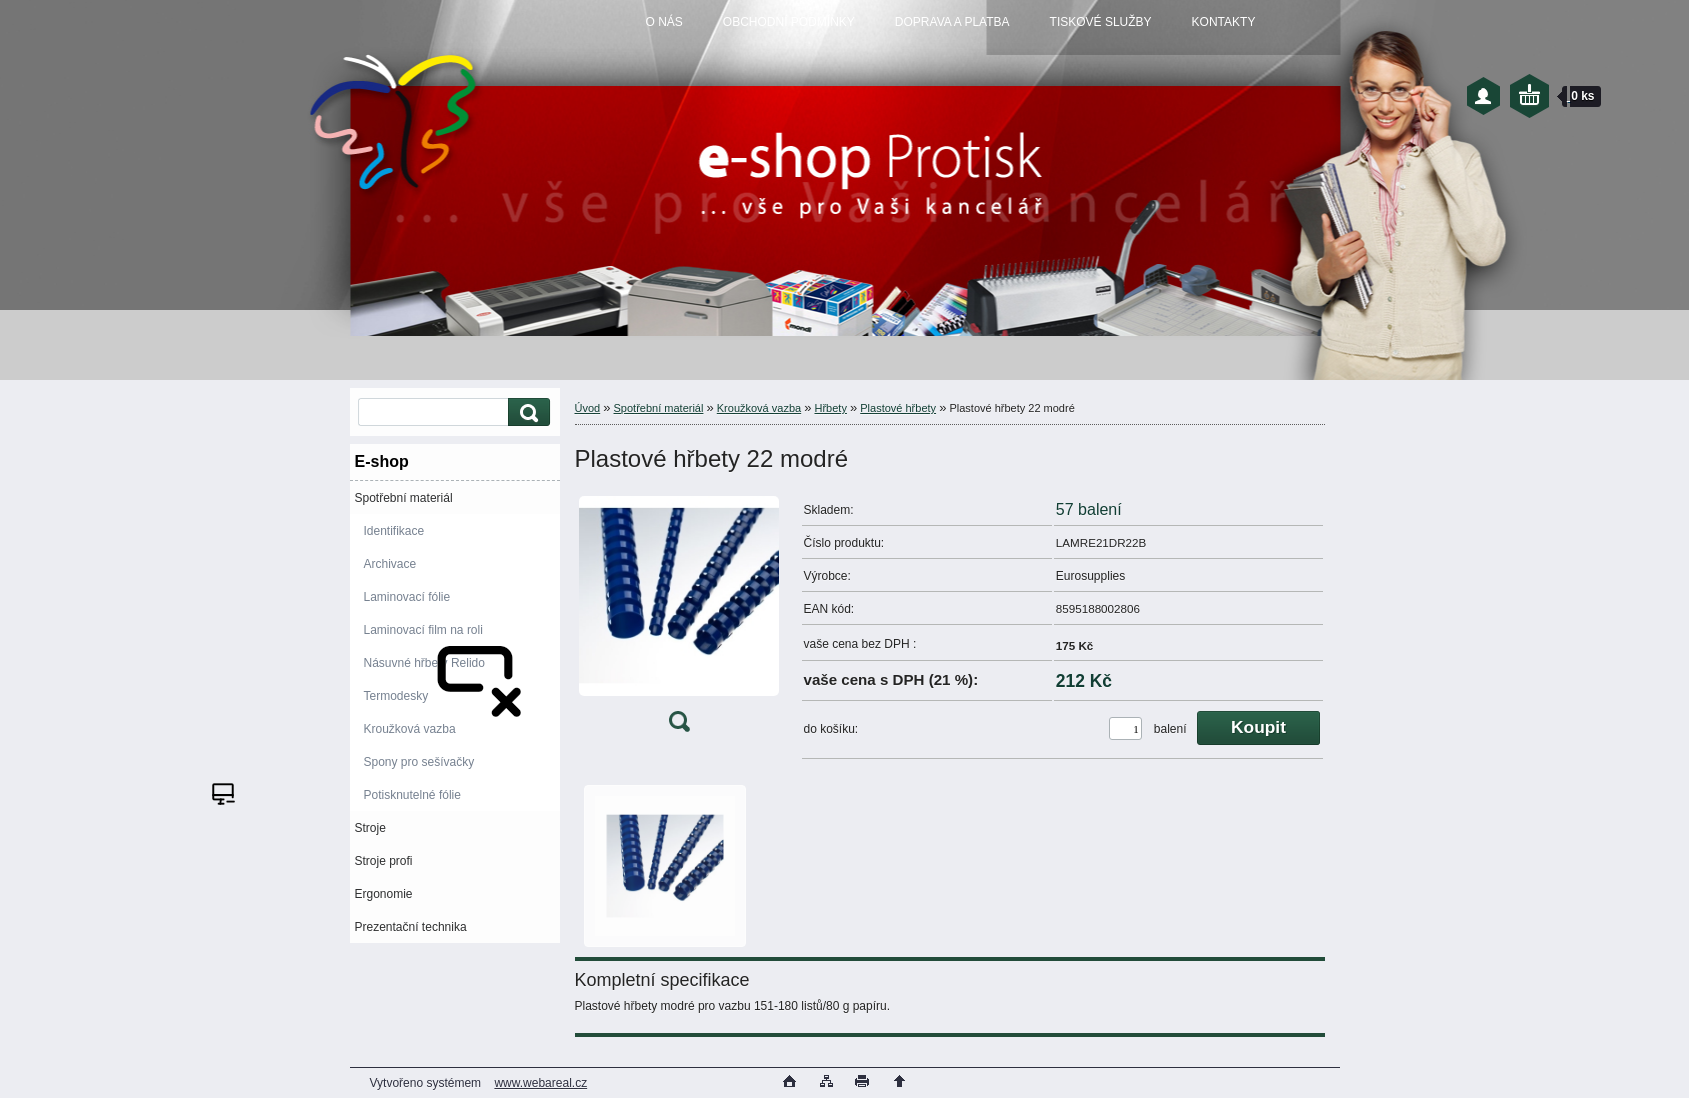 The height and width of the screenshot is (1098, 1689). Describe the element at coordinates (223, 794) in the screenshot. I see `remove a desktop device from your account` at that location.